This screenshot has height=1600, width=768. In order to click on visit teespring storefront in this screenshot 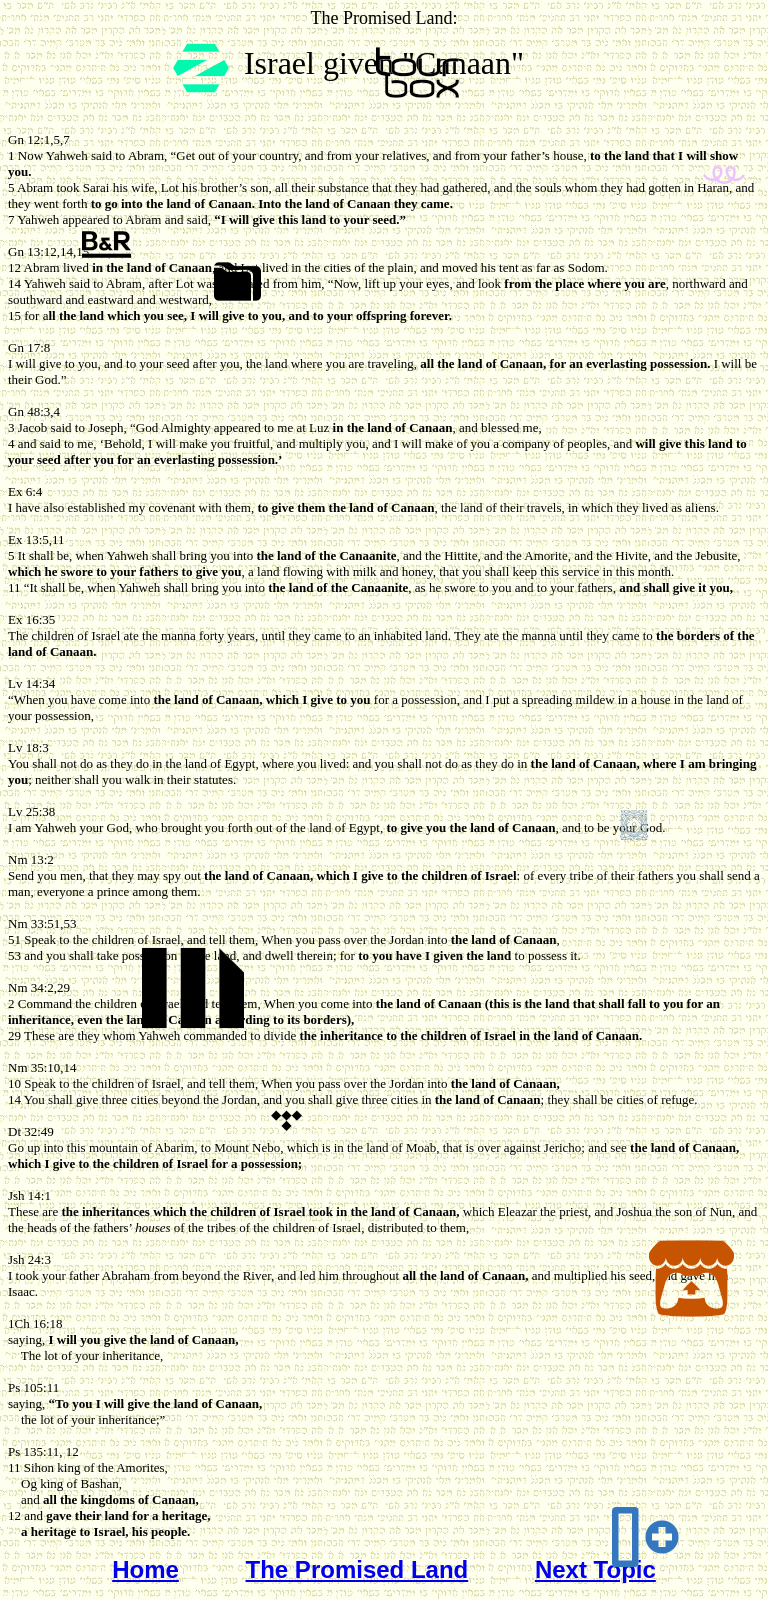, I will do `click(724, 175)`.